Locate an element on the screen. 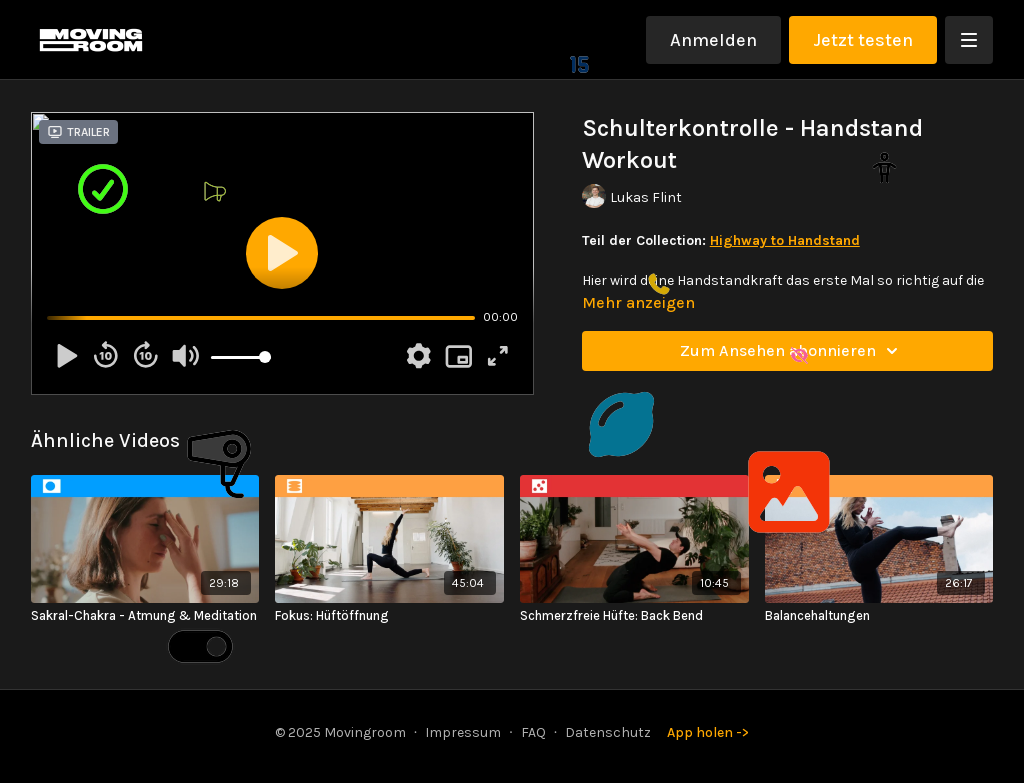  view image or photo is located at coordinates (789, 492).